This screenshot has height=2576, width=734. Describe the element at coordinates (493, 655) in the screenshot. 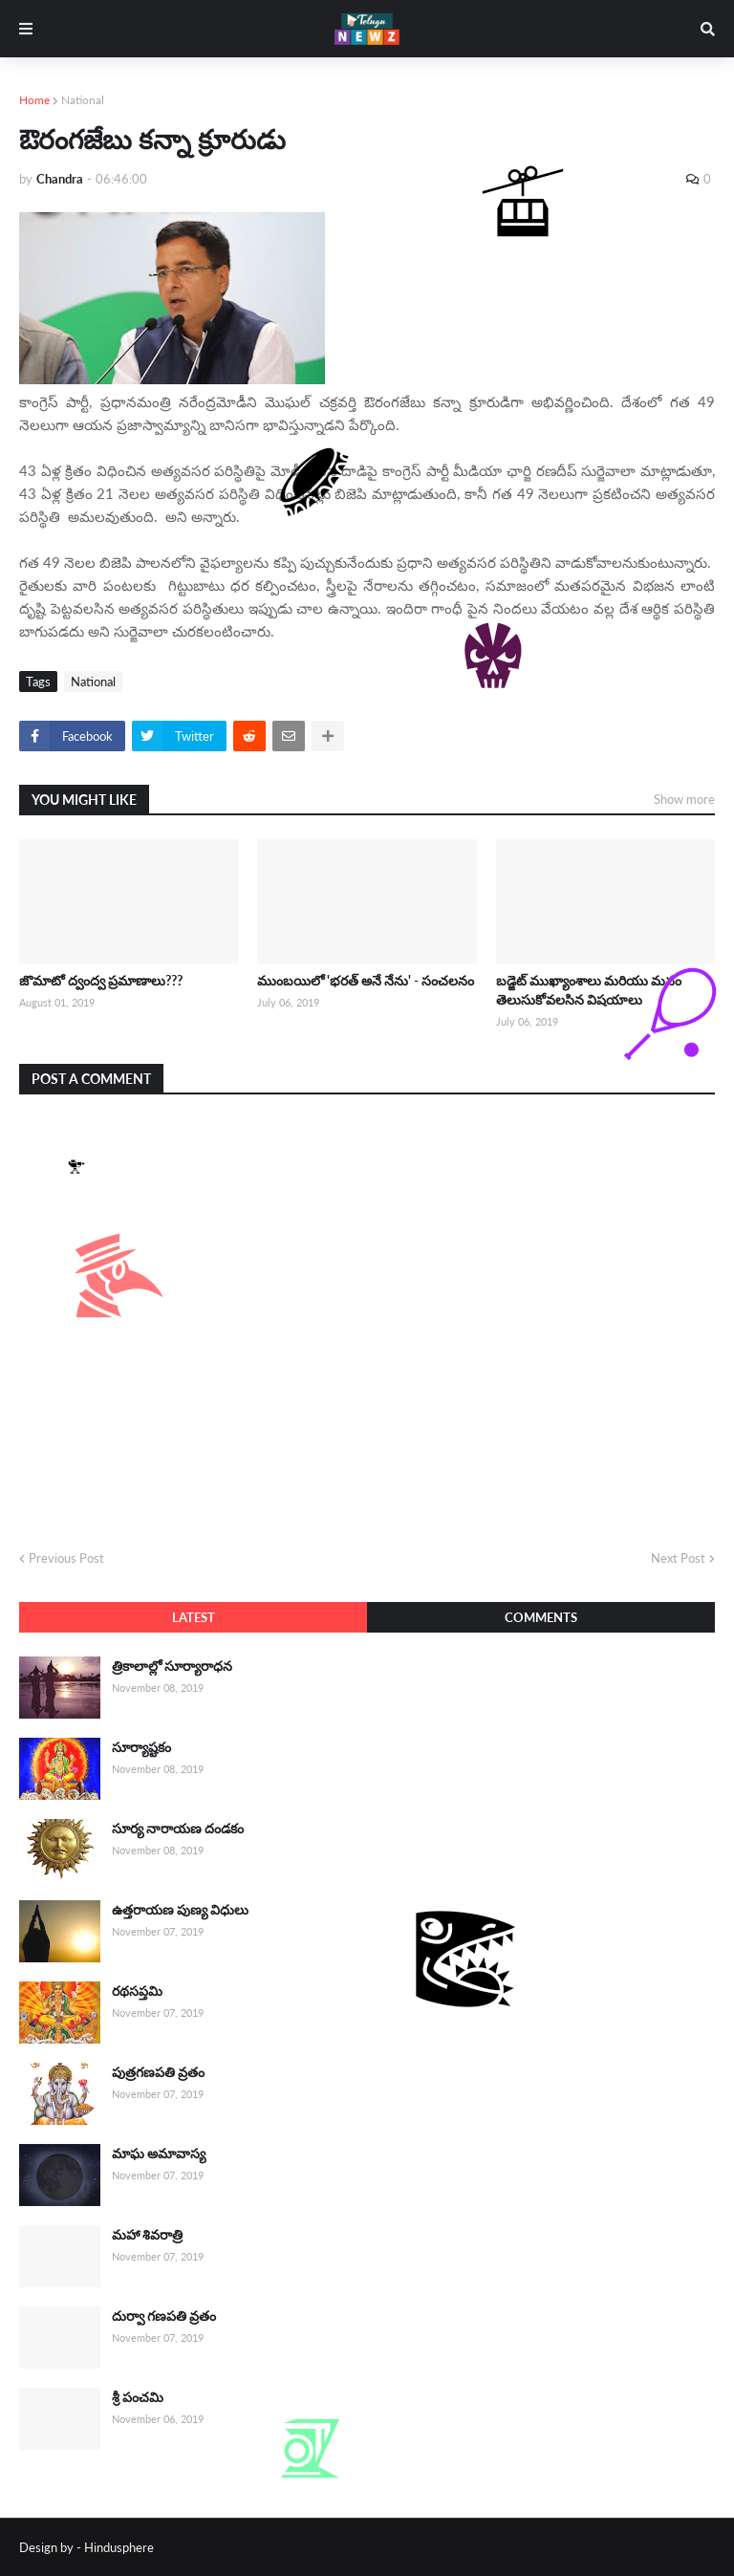

I see `indicates danger or deadly hazard in gameplay` at that location.